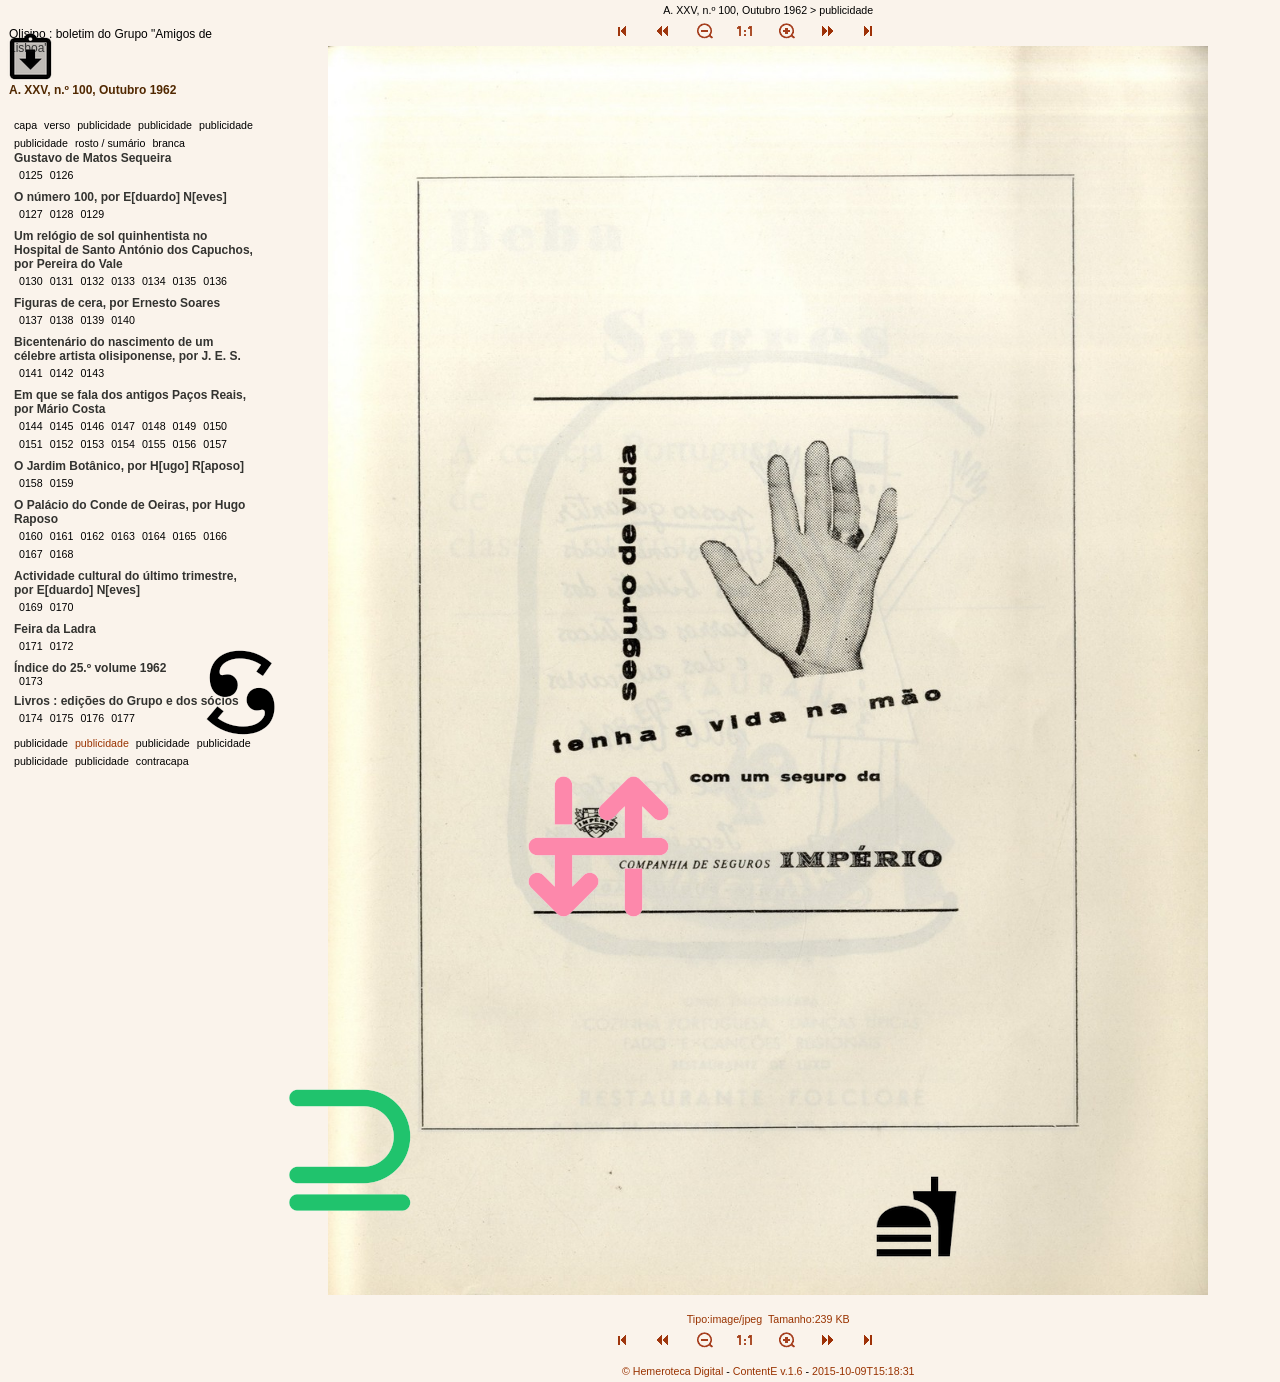  I want to click on download or receive an assignment, so click(30, 58).